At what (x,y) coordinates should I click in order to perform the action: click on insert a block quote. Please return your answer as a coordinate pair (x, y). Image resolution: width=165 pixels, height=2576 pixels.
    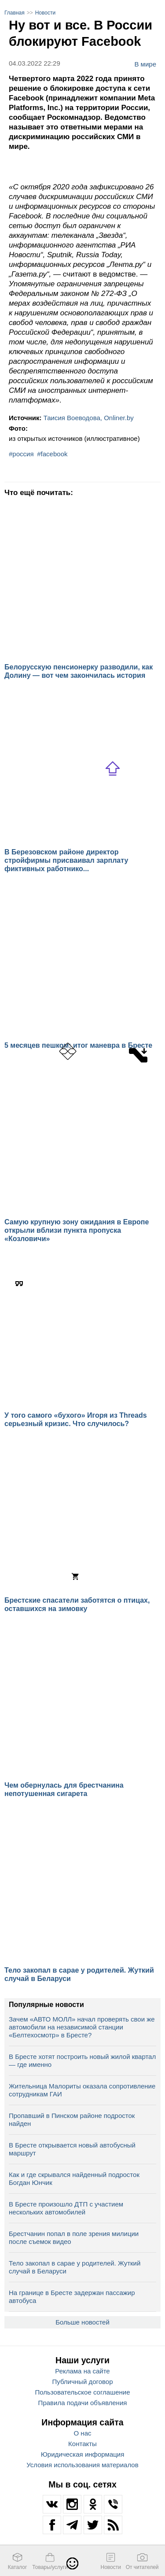
    Looking at the image, I should click on (19, 1283).